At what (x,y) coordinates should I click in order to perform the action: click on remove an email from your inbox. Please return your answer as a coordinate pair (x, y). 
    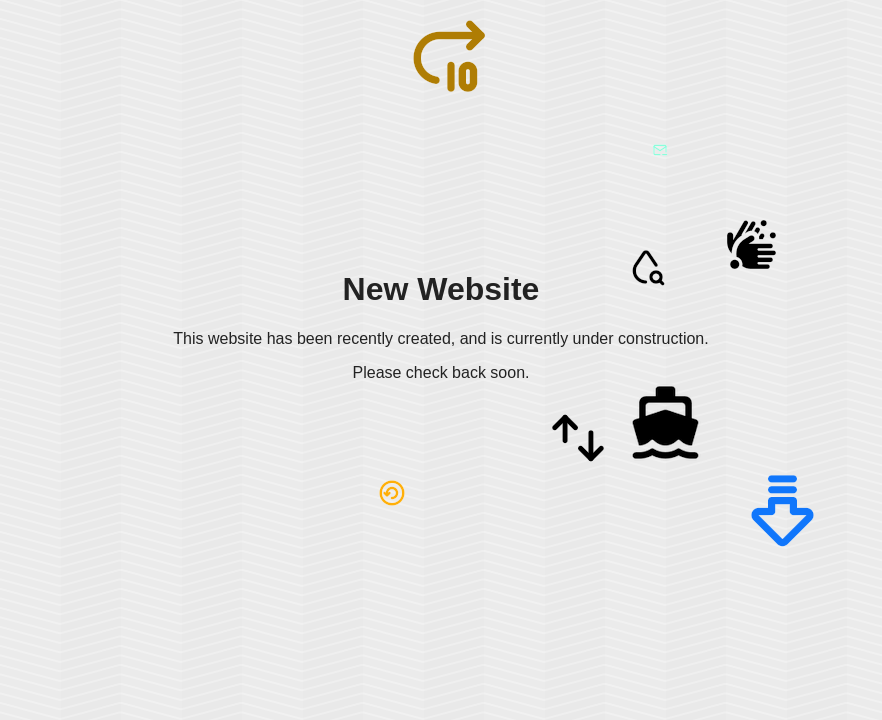
    Looking at the image, I should click on (660, 150).